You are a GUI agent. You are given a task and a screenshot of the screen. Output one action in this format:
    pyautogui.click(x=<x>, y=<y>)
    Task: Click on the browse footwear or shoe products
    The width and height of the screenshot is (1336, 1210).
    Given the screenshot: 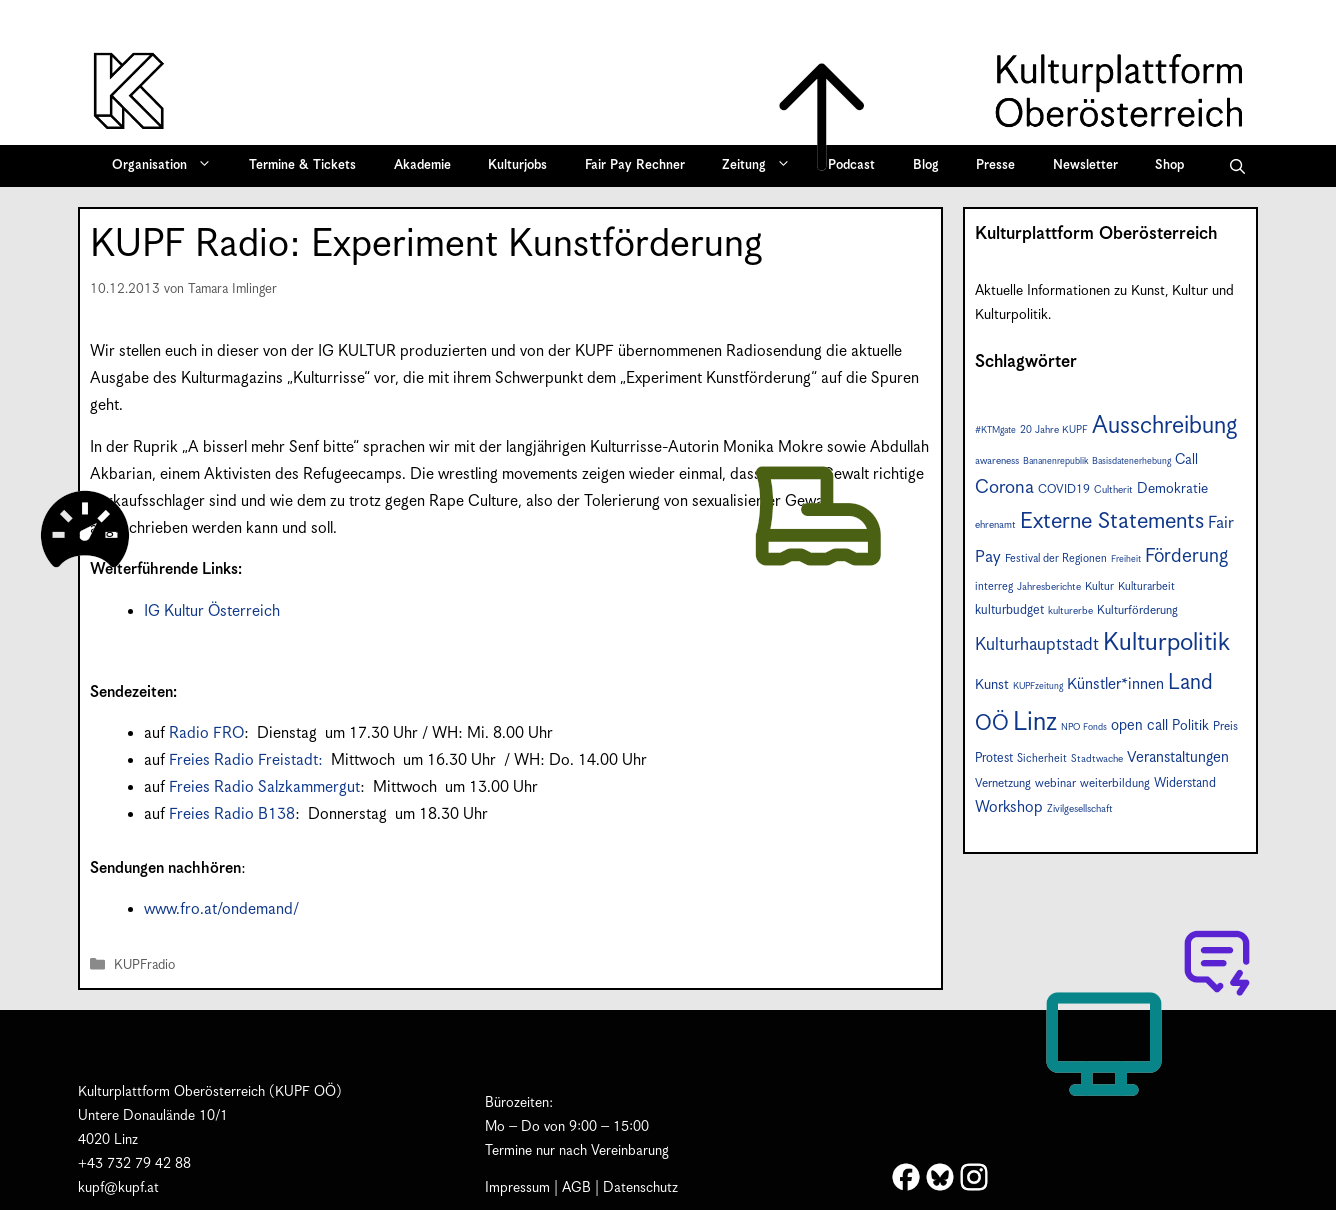 What is the action you would take?
    pyautogui.click(x=814, y=516)
    